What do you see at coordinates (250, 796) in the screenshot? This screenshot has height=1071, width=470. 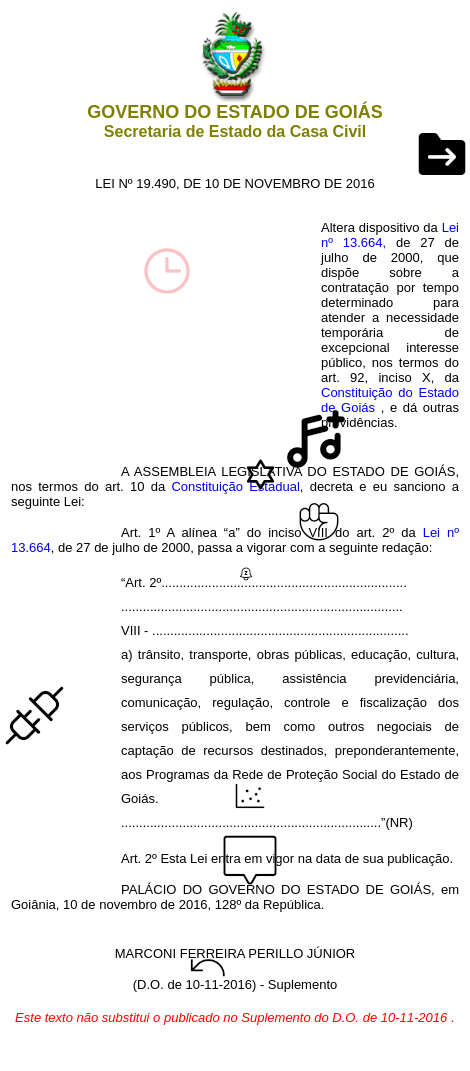 I see `view scatter plot data` at bounding box center [250, 796].